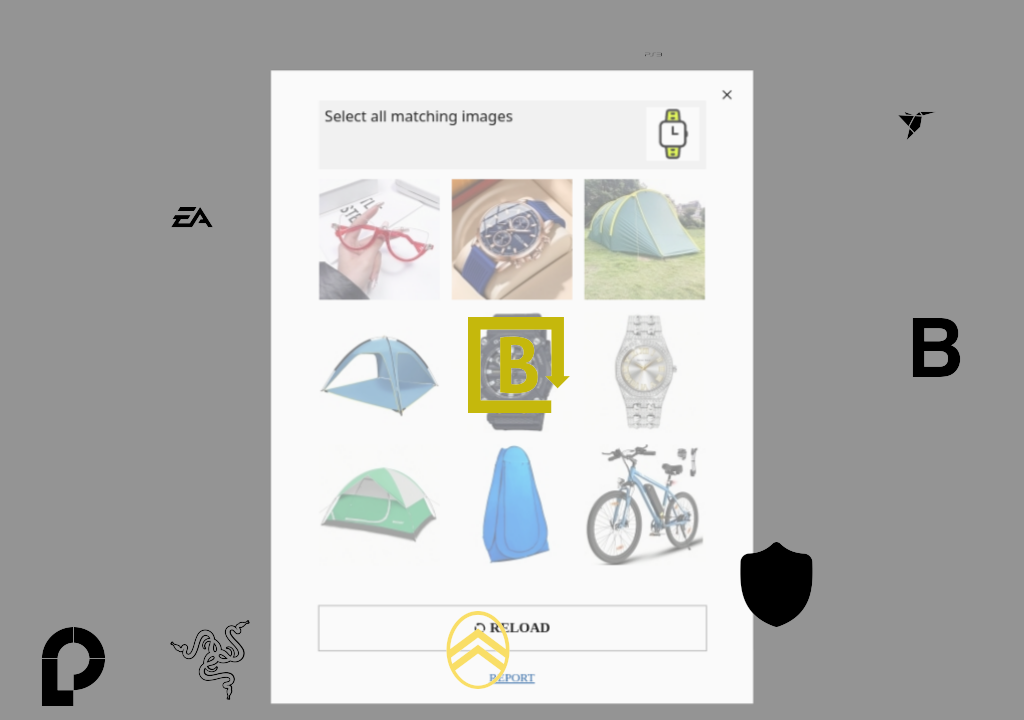 The width and height of the screenshot is (1024, 720). Describe the element at coordinates (917, 126) in the screenshot. I see `visit freelancer.com website` at that location.